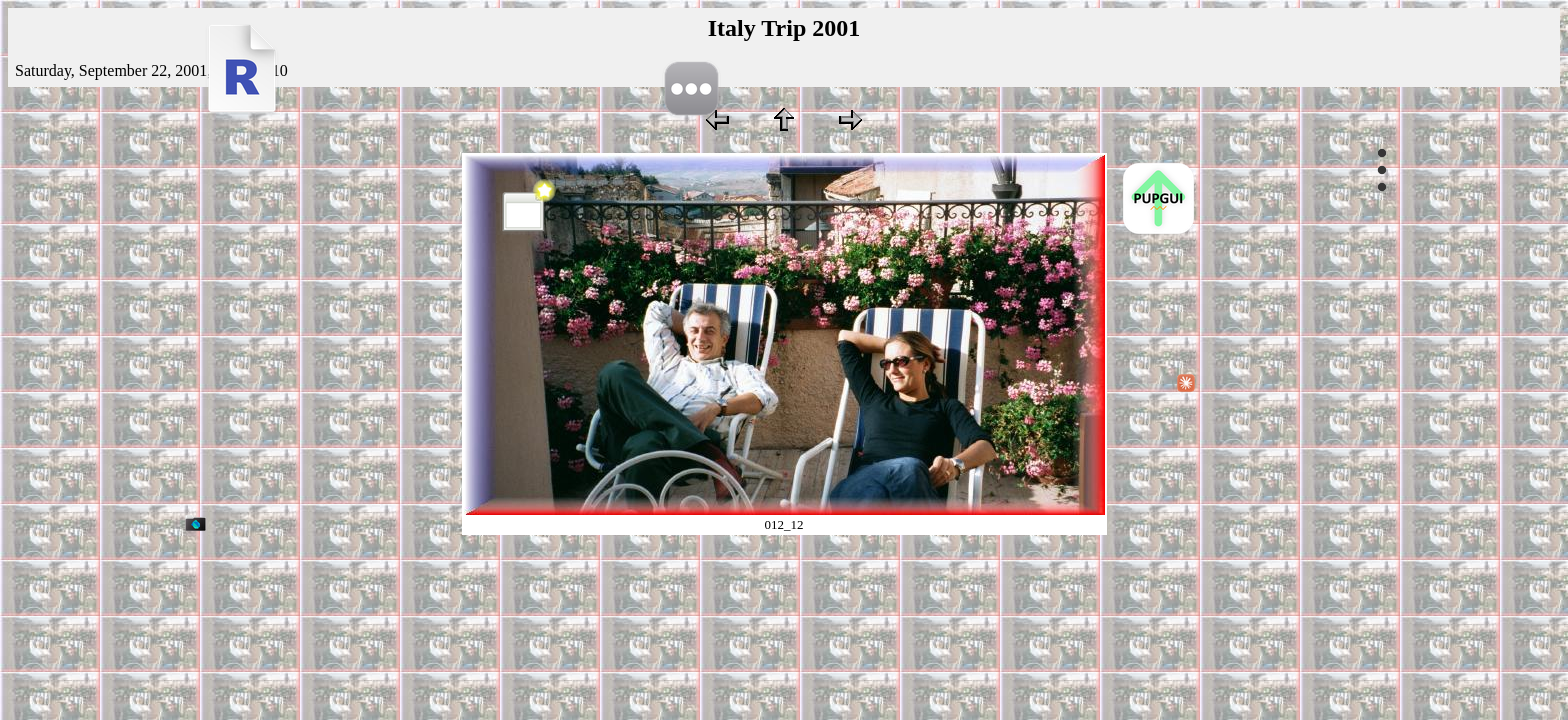 This screenshot has width=1568, height=720. What do you see at coordinates (195, 523) in the screenshot?
I see `open dart project folder` at bounding box center [195, 523].